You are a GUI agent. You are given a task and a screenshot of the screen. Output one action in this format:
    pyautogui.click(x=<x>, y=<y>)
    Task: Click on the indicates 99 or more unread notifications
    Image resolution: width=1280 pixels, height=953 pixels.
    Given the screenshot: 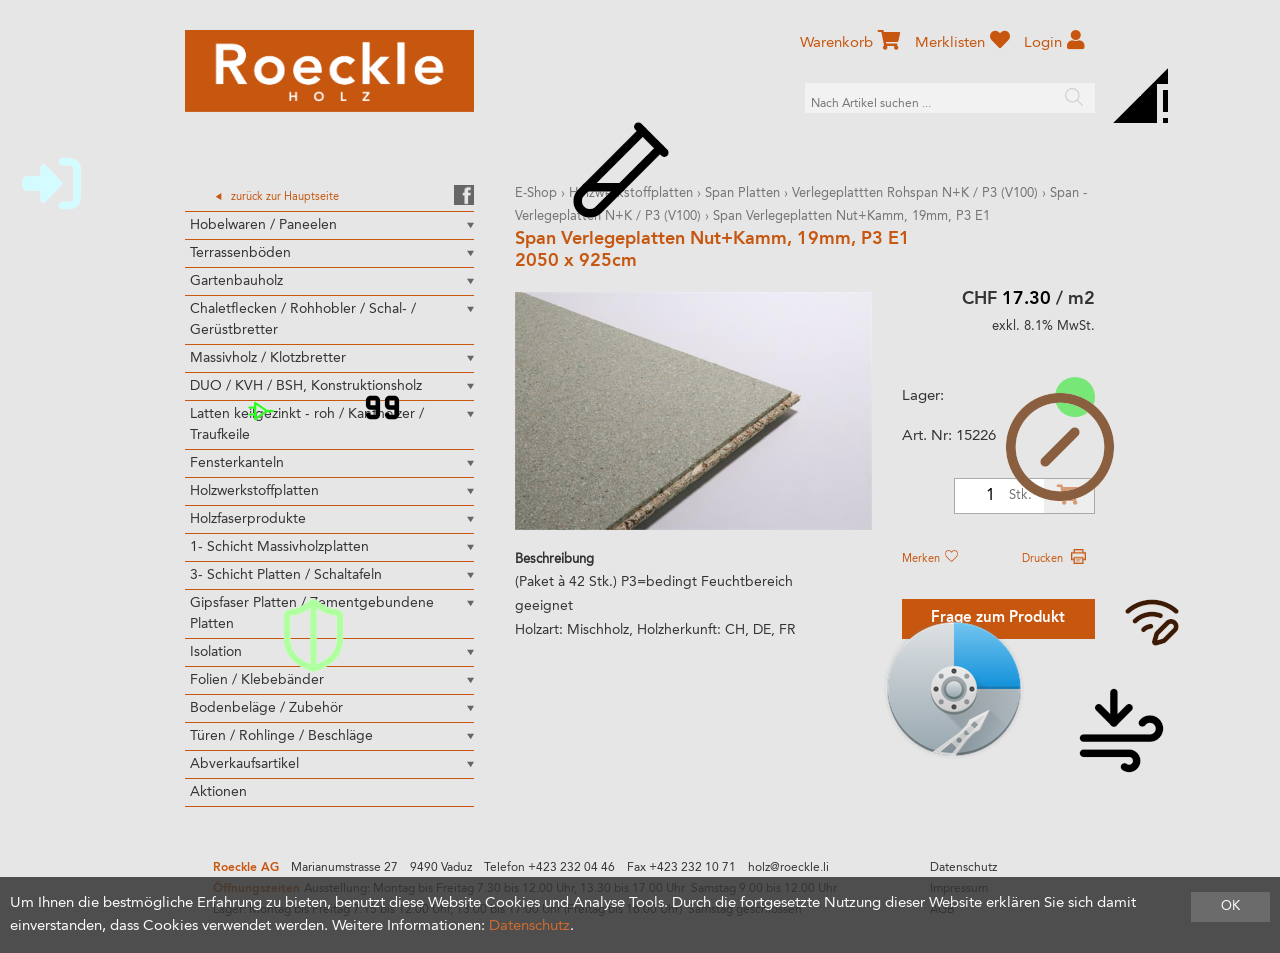 What is the action you would take?
    pyautogui.click(x=382, y=407)
    